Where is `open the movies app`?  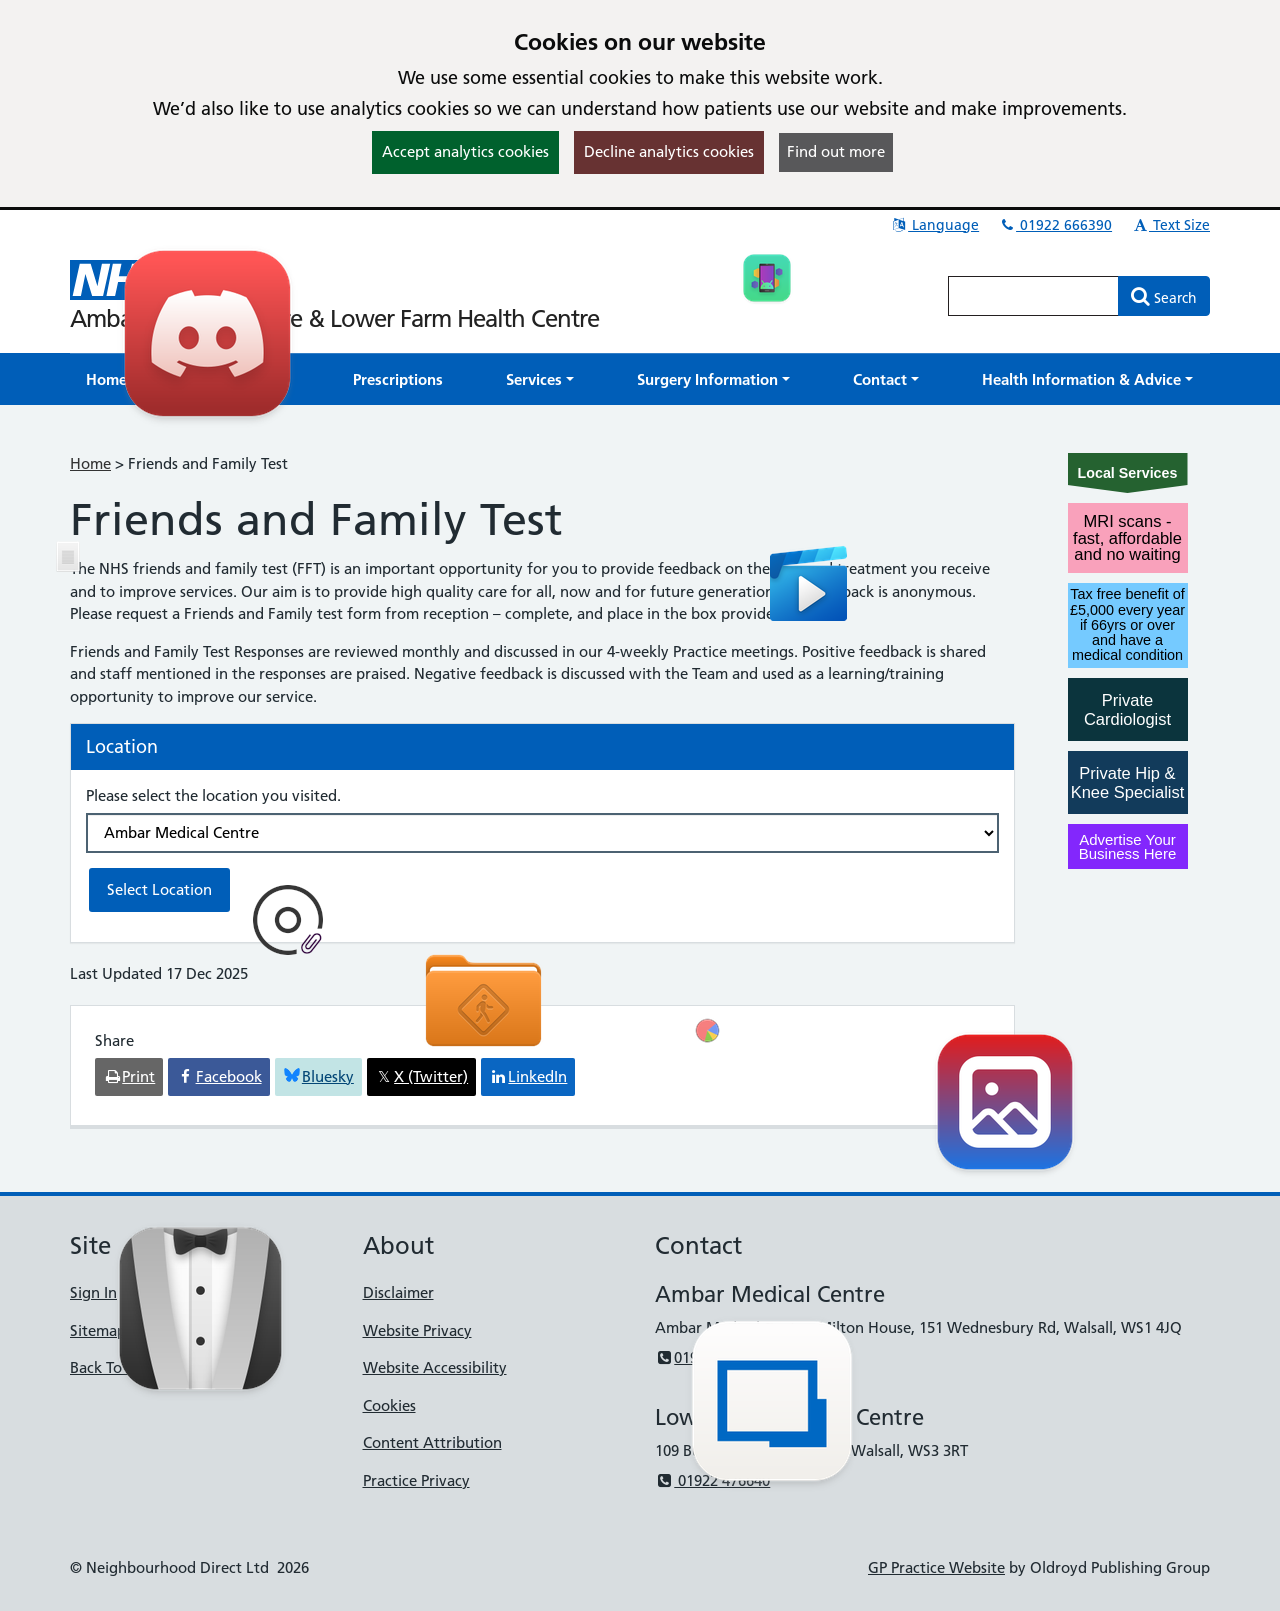
open the movies app is located at coordinates (808, 582).